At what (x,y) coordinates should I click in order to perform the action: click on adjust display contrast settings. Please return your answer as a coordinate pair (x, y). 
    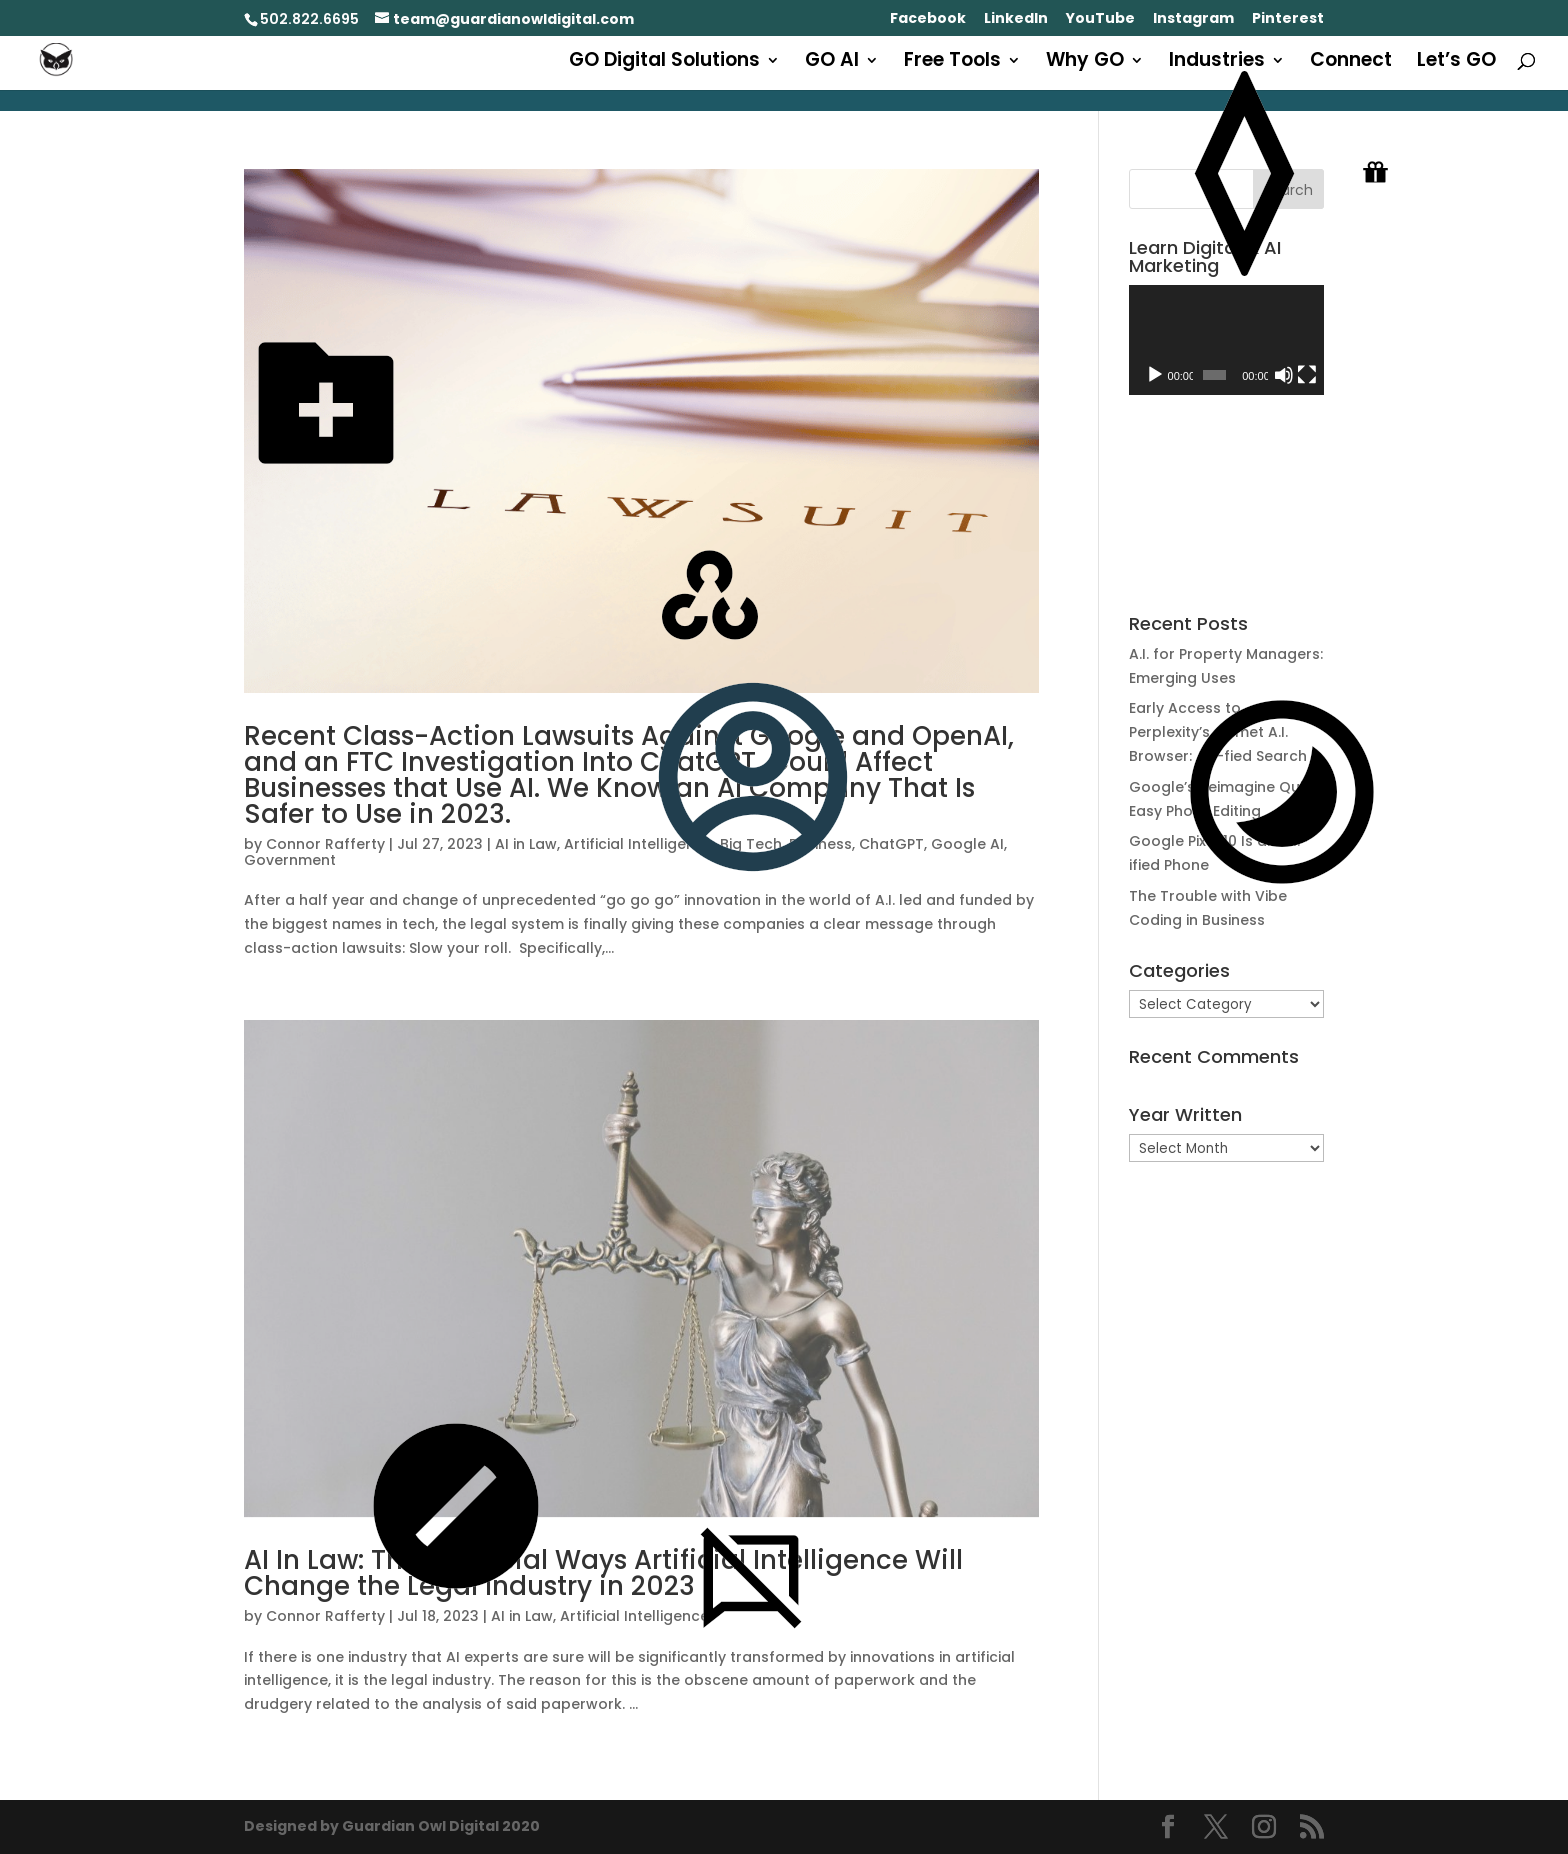
    Looking at the image, I should click on (1282, 792).